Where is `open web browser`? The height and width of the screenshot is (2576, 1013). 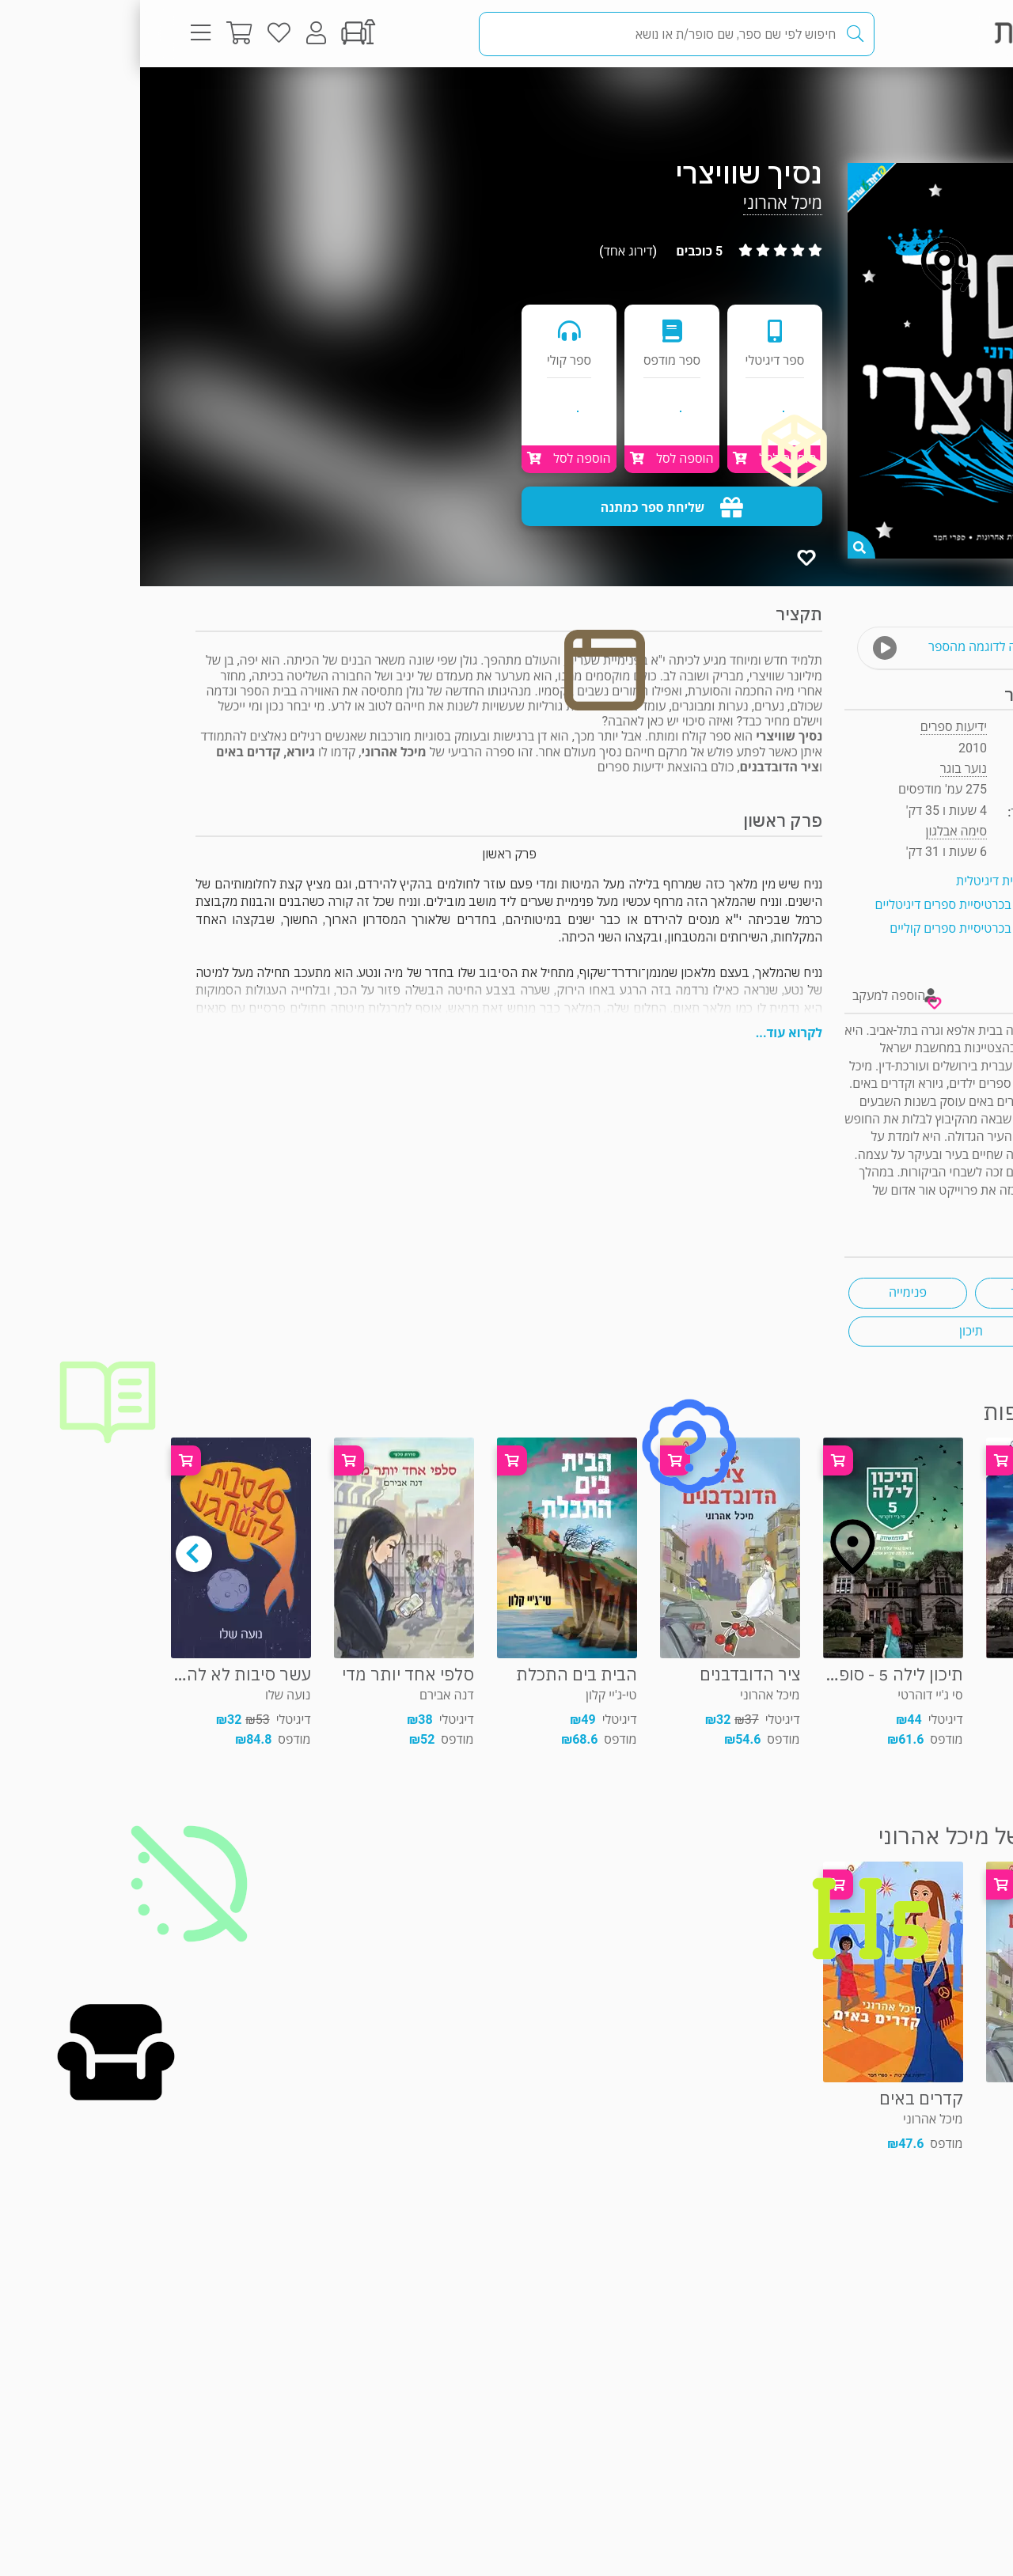 open web browser is located at coordinates (605, 670).